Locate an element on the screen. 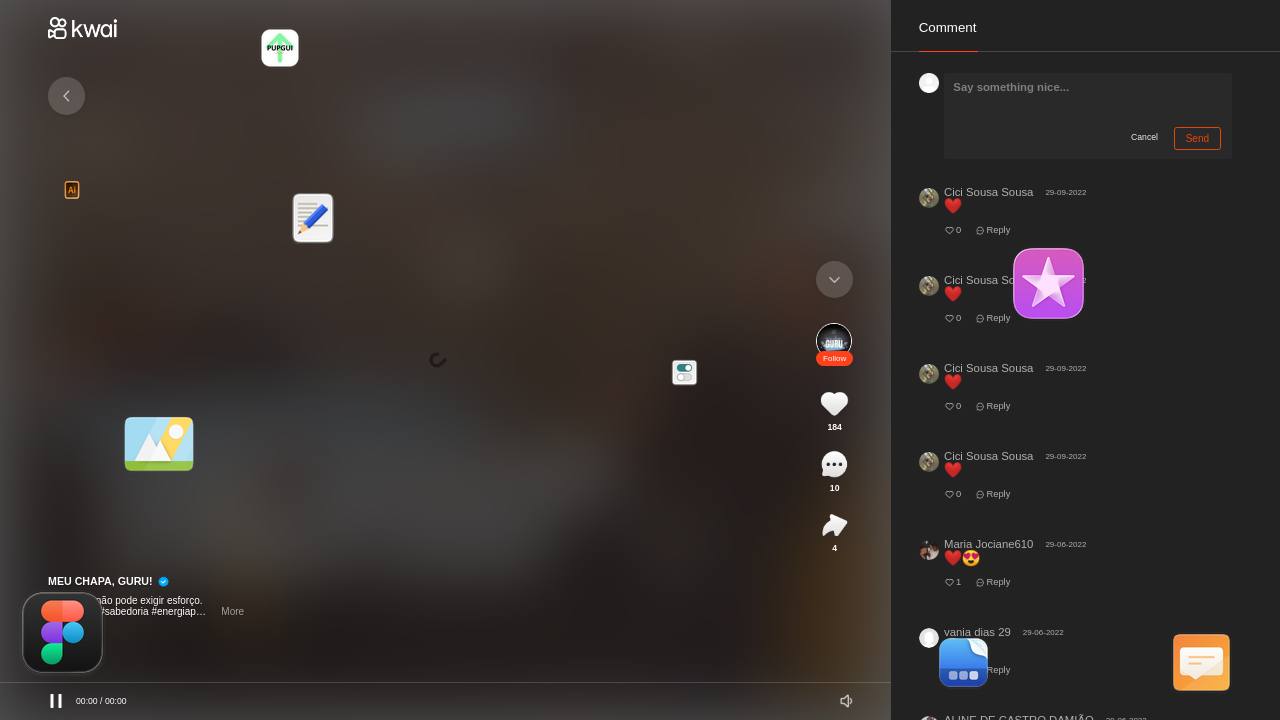 This screenshot has height=720, width=1280. open the software learning center is located at coordinates (313, 218).